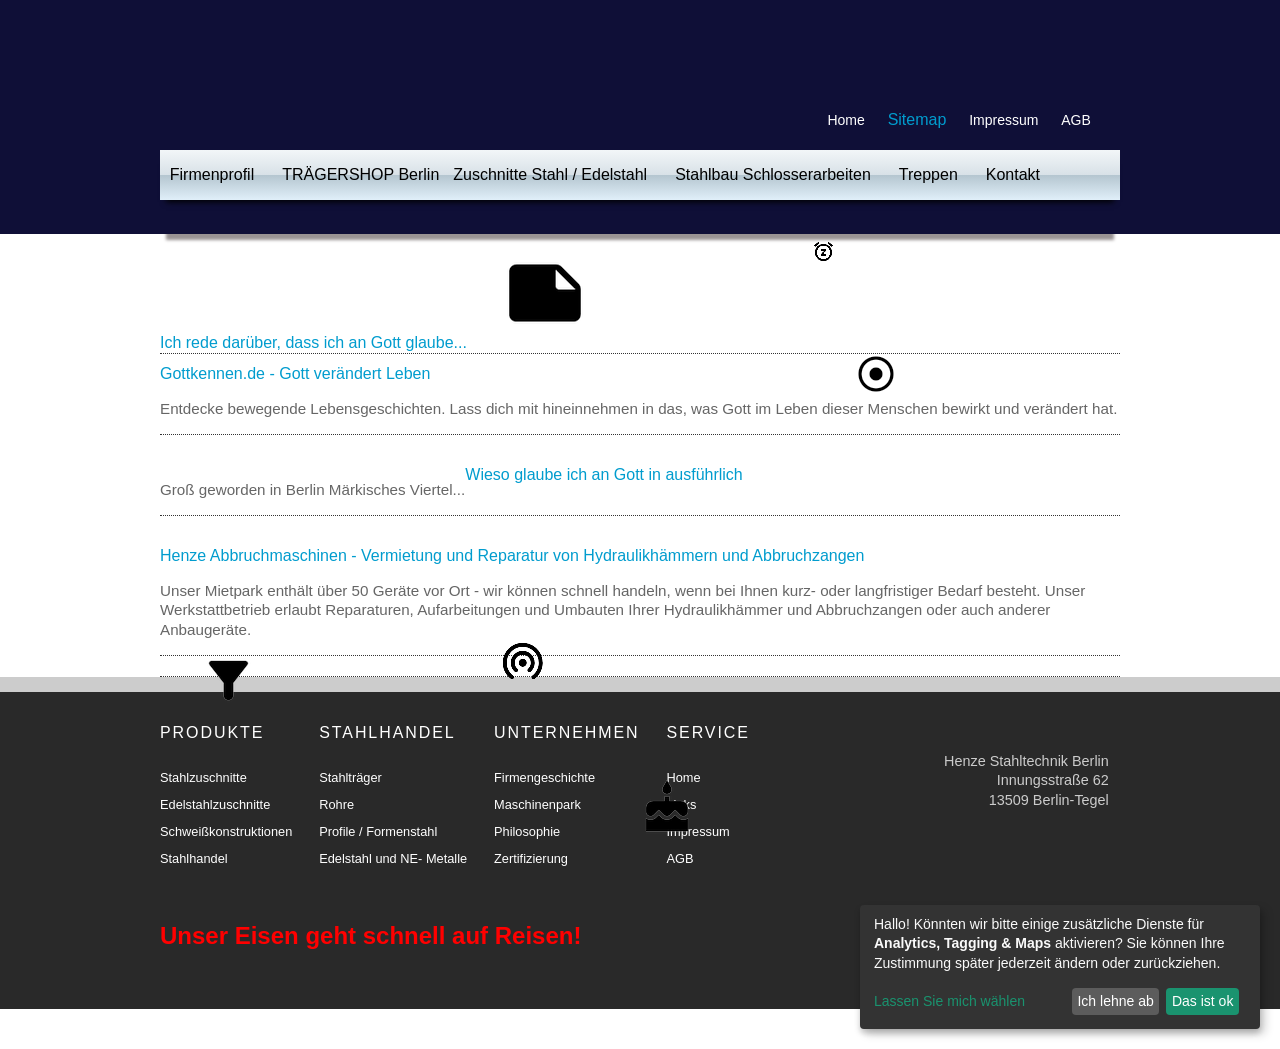 The width and height of the screenshot is (1280, 1049). What do you see at coordinates (876, 374) in the screenshot?
I see `select this option (radio button)` at bounding box center [876, 374].